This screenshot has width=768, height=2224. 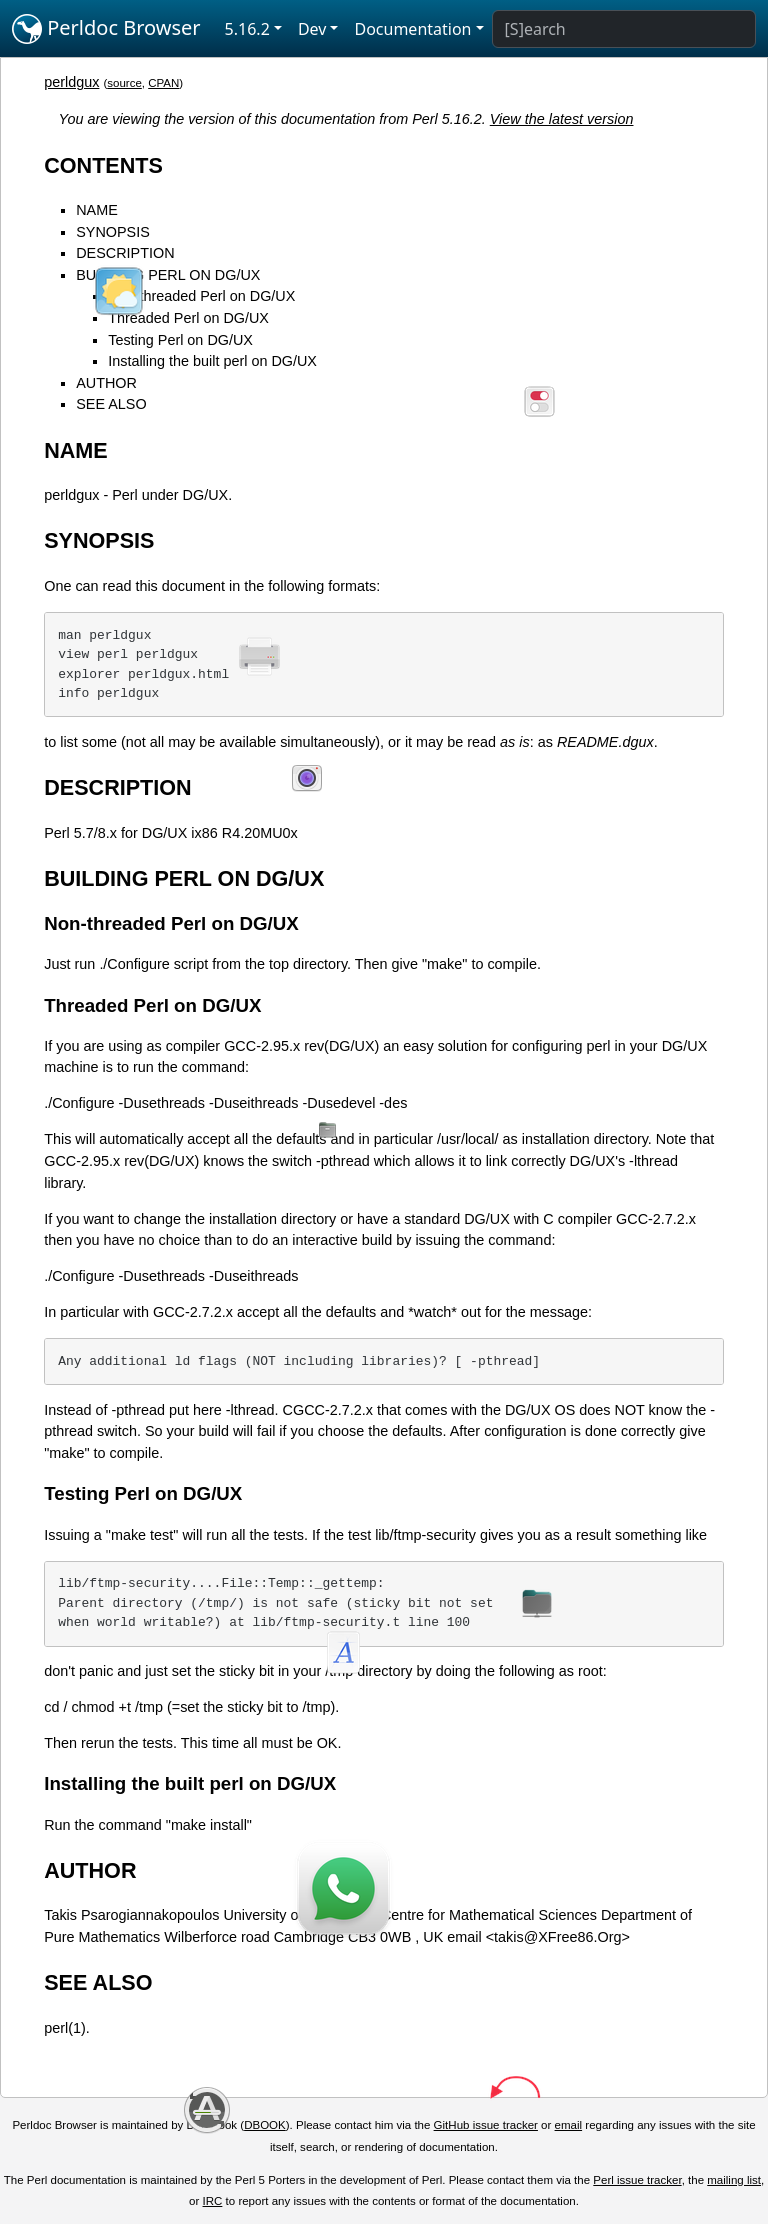 What do you see at coordinates (119, 291) in the screenshot?
I see `open the weather app` at bounding box center [119, 291].